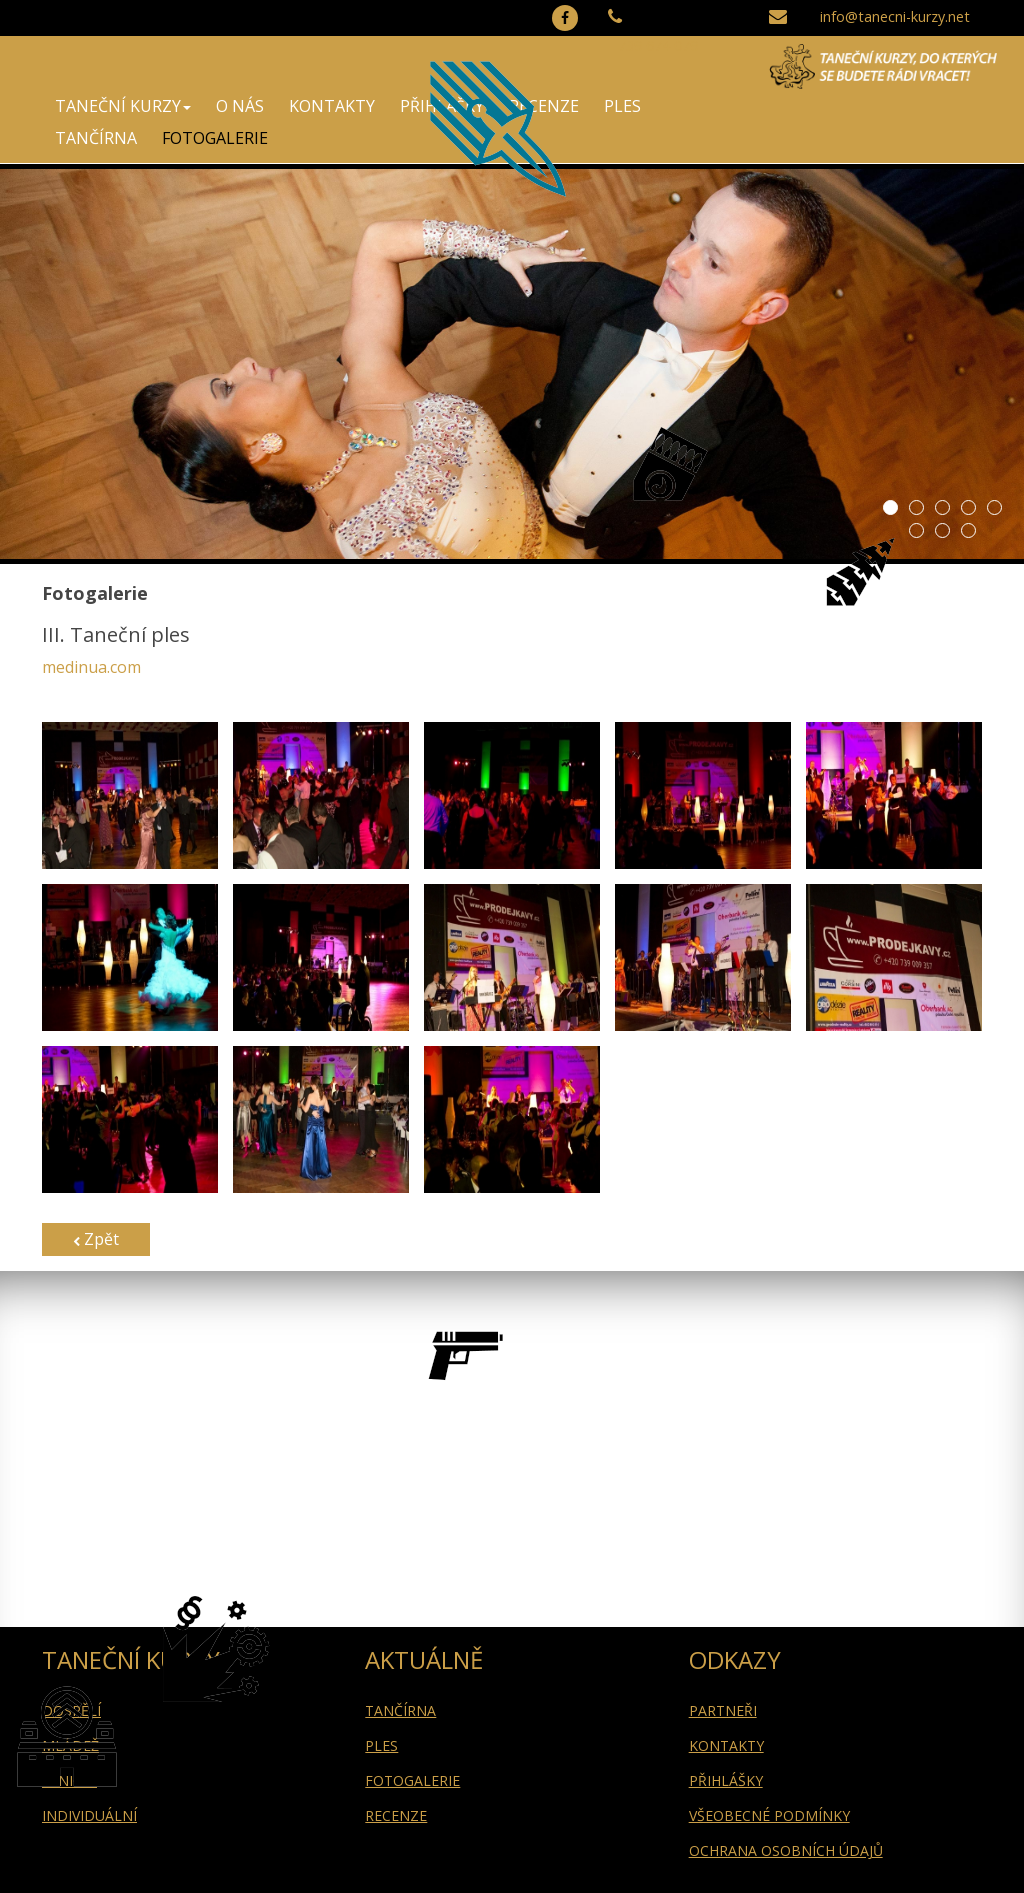 This screenshot has width=1024, height=1893. Describe the element at coordinates (216, 1647) in the screenshot. I see `indicates a system crash or critical error` at that location.